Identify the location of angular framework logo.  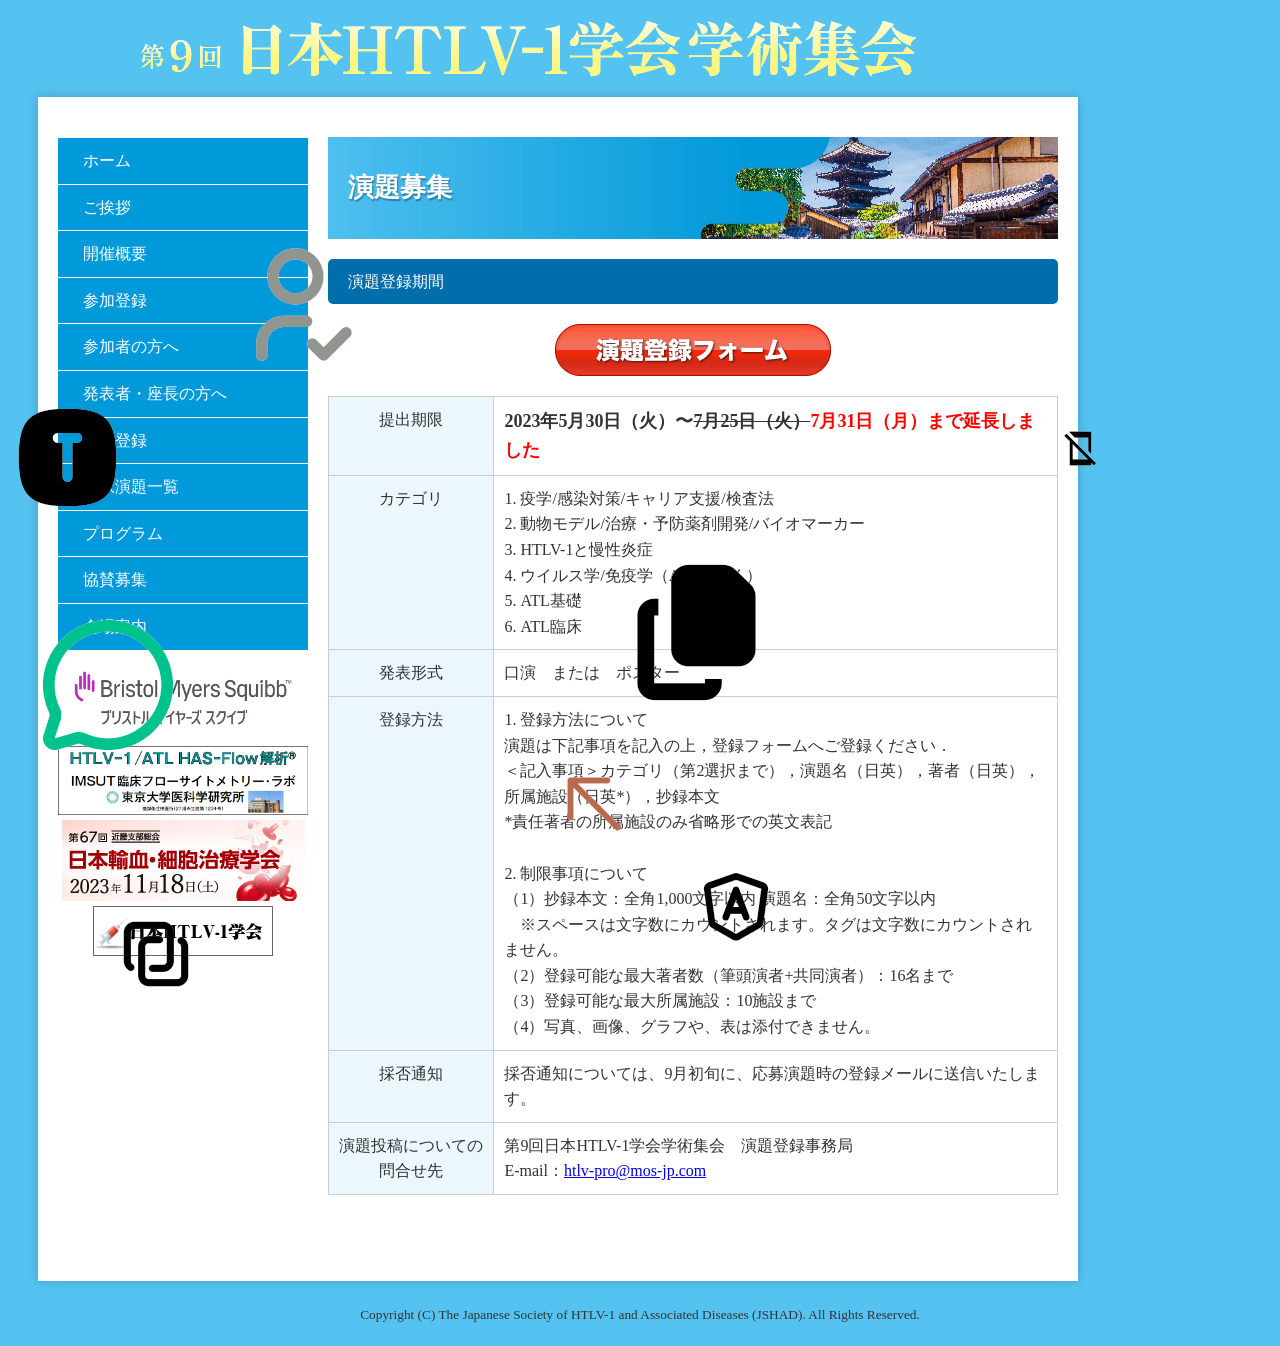
(736, 907).